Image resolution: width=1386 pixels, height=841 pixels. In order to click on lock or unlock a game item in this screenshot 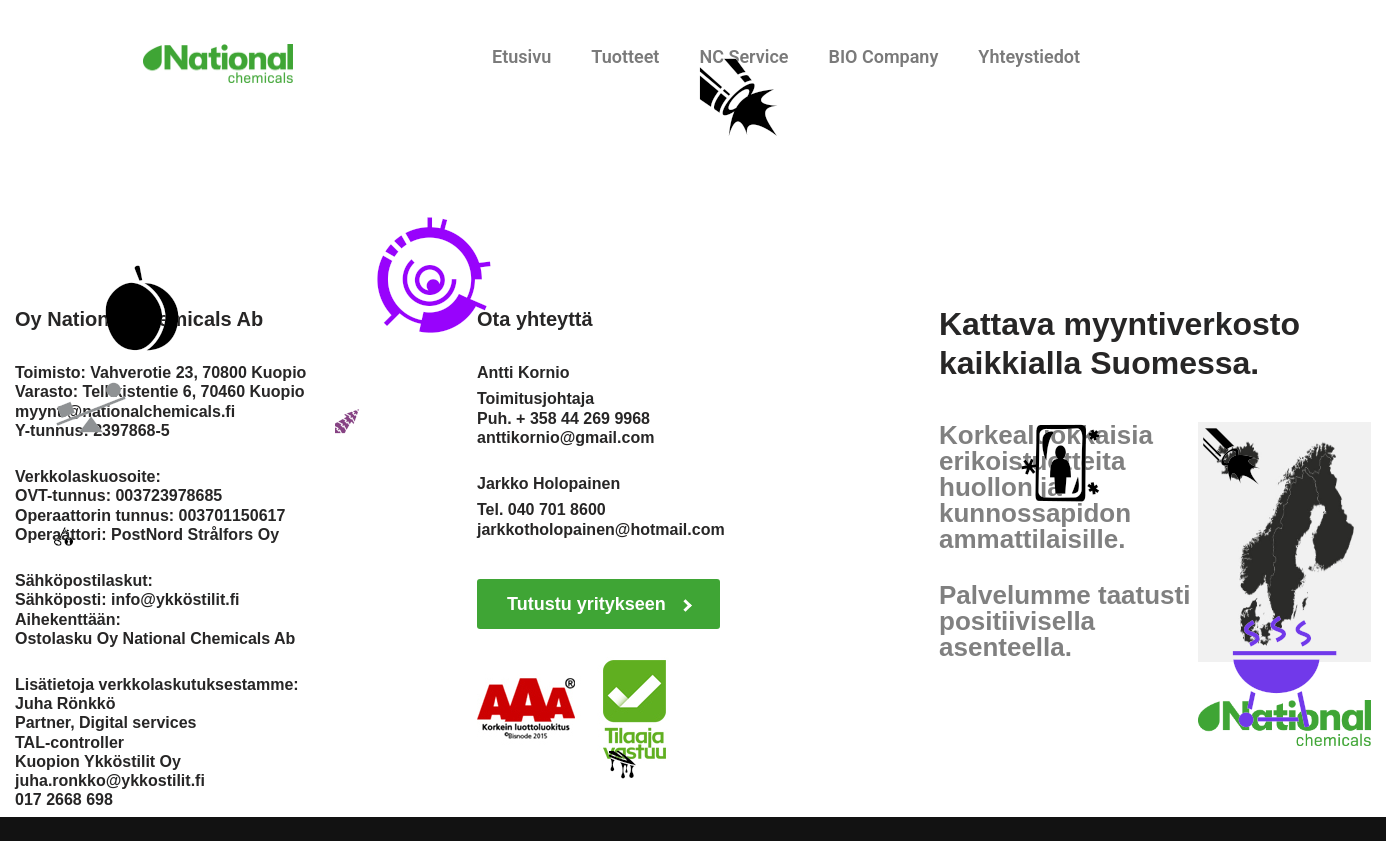, I will do `click(63, 536)`.